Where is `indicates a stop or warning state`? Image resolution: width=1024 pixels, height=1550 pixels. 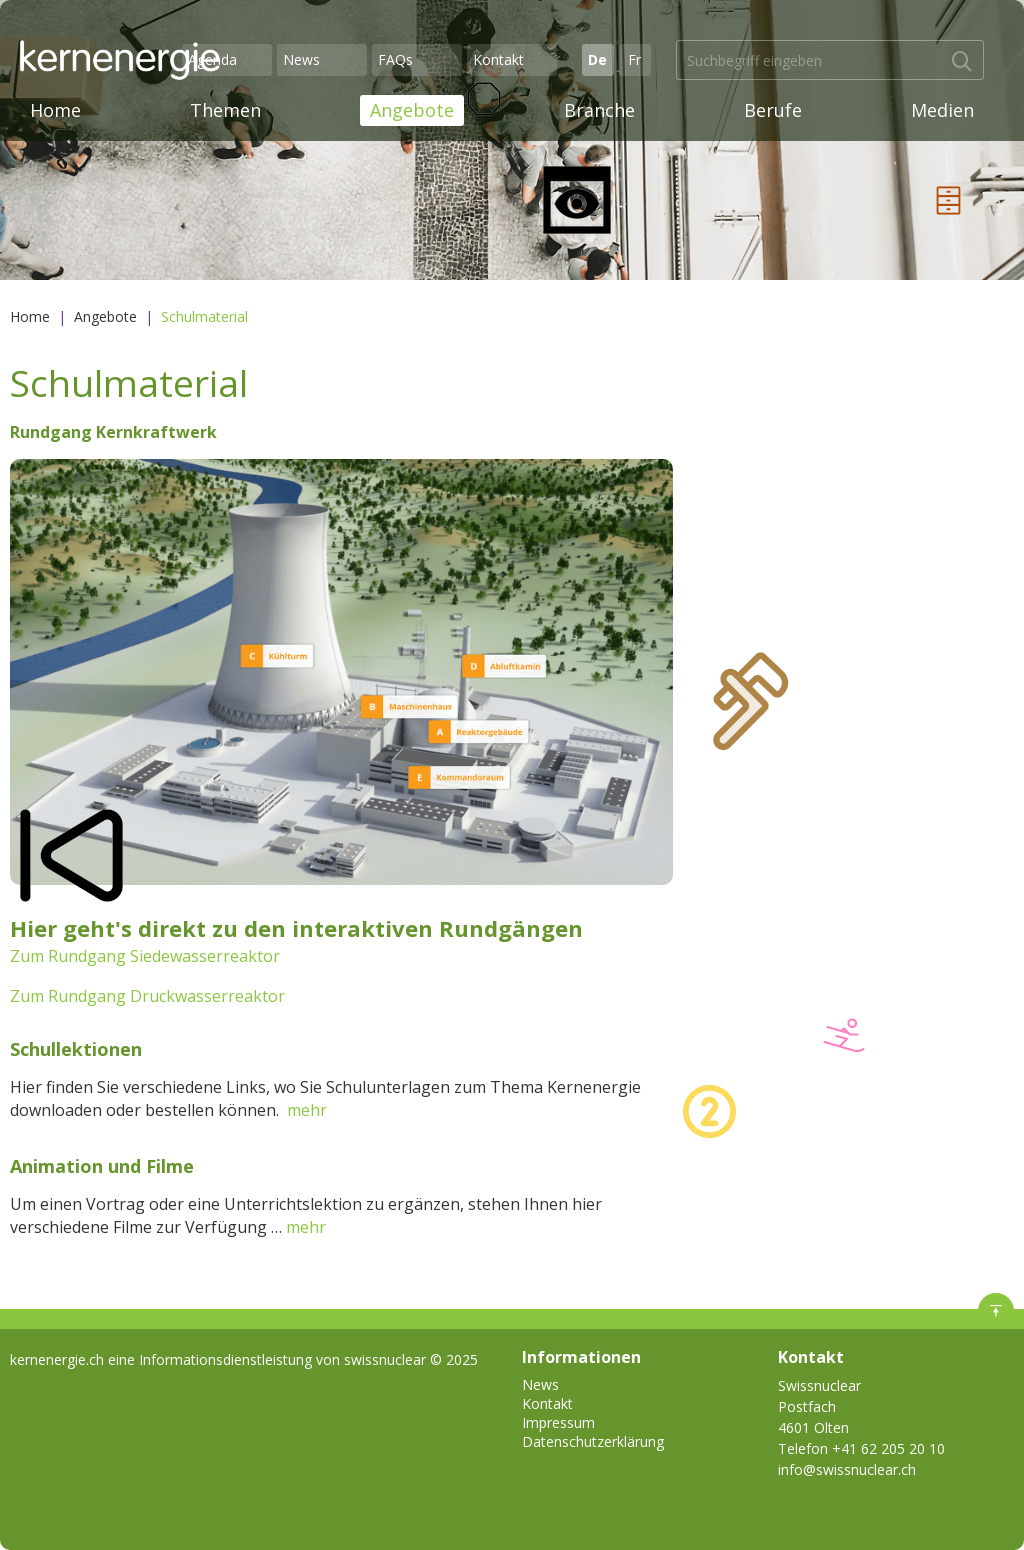 indicates a stop or warning state is located at coordinates (484, 99).